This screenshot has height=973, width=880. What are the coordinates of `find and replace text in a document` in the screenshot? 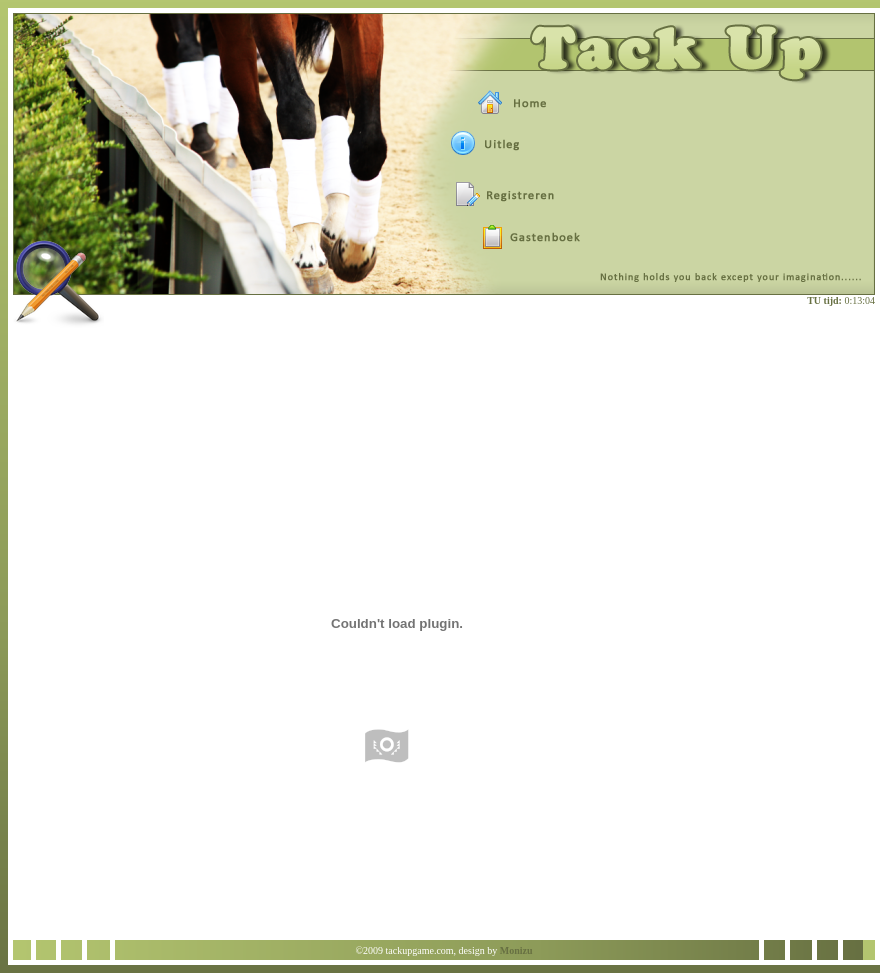 It's located at (58, 282).